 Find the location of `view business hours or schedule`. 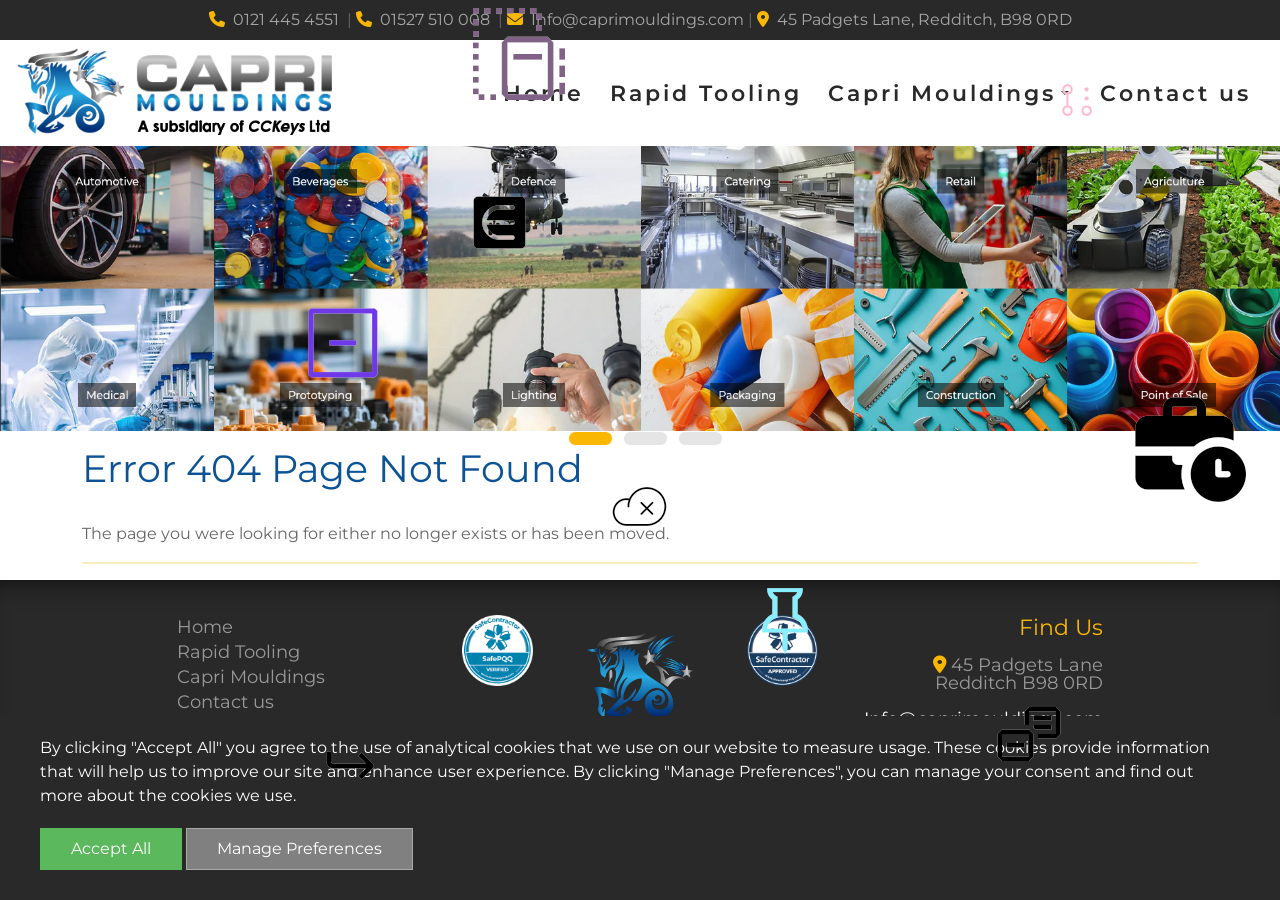

view business hours or schedule is located at coordinates (1184, 446).